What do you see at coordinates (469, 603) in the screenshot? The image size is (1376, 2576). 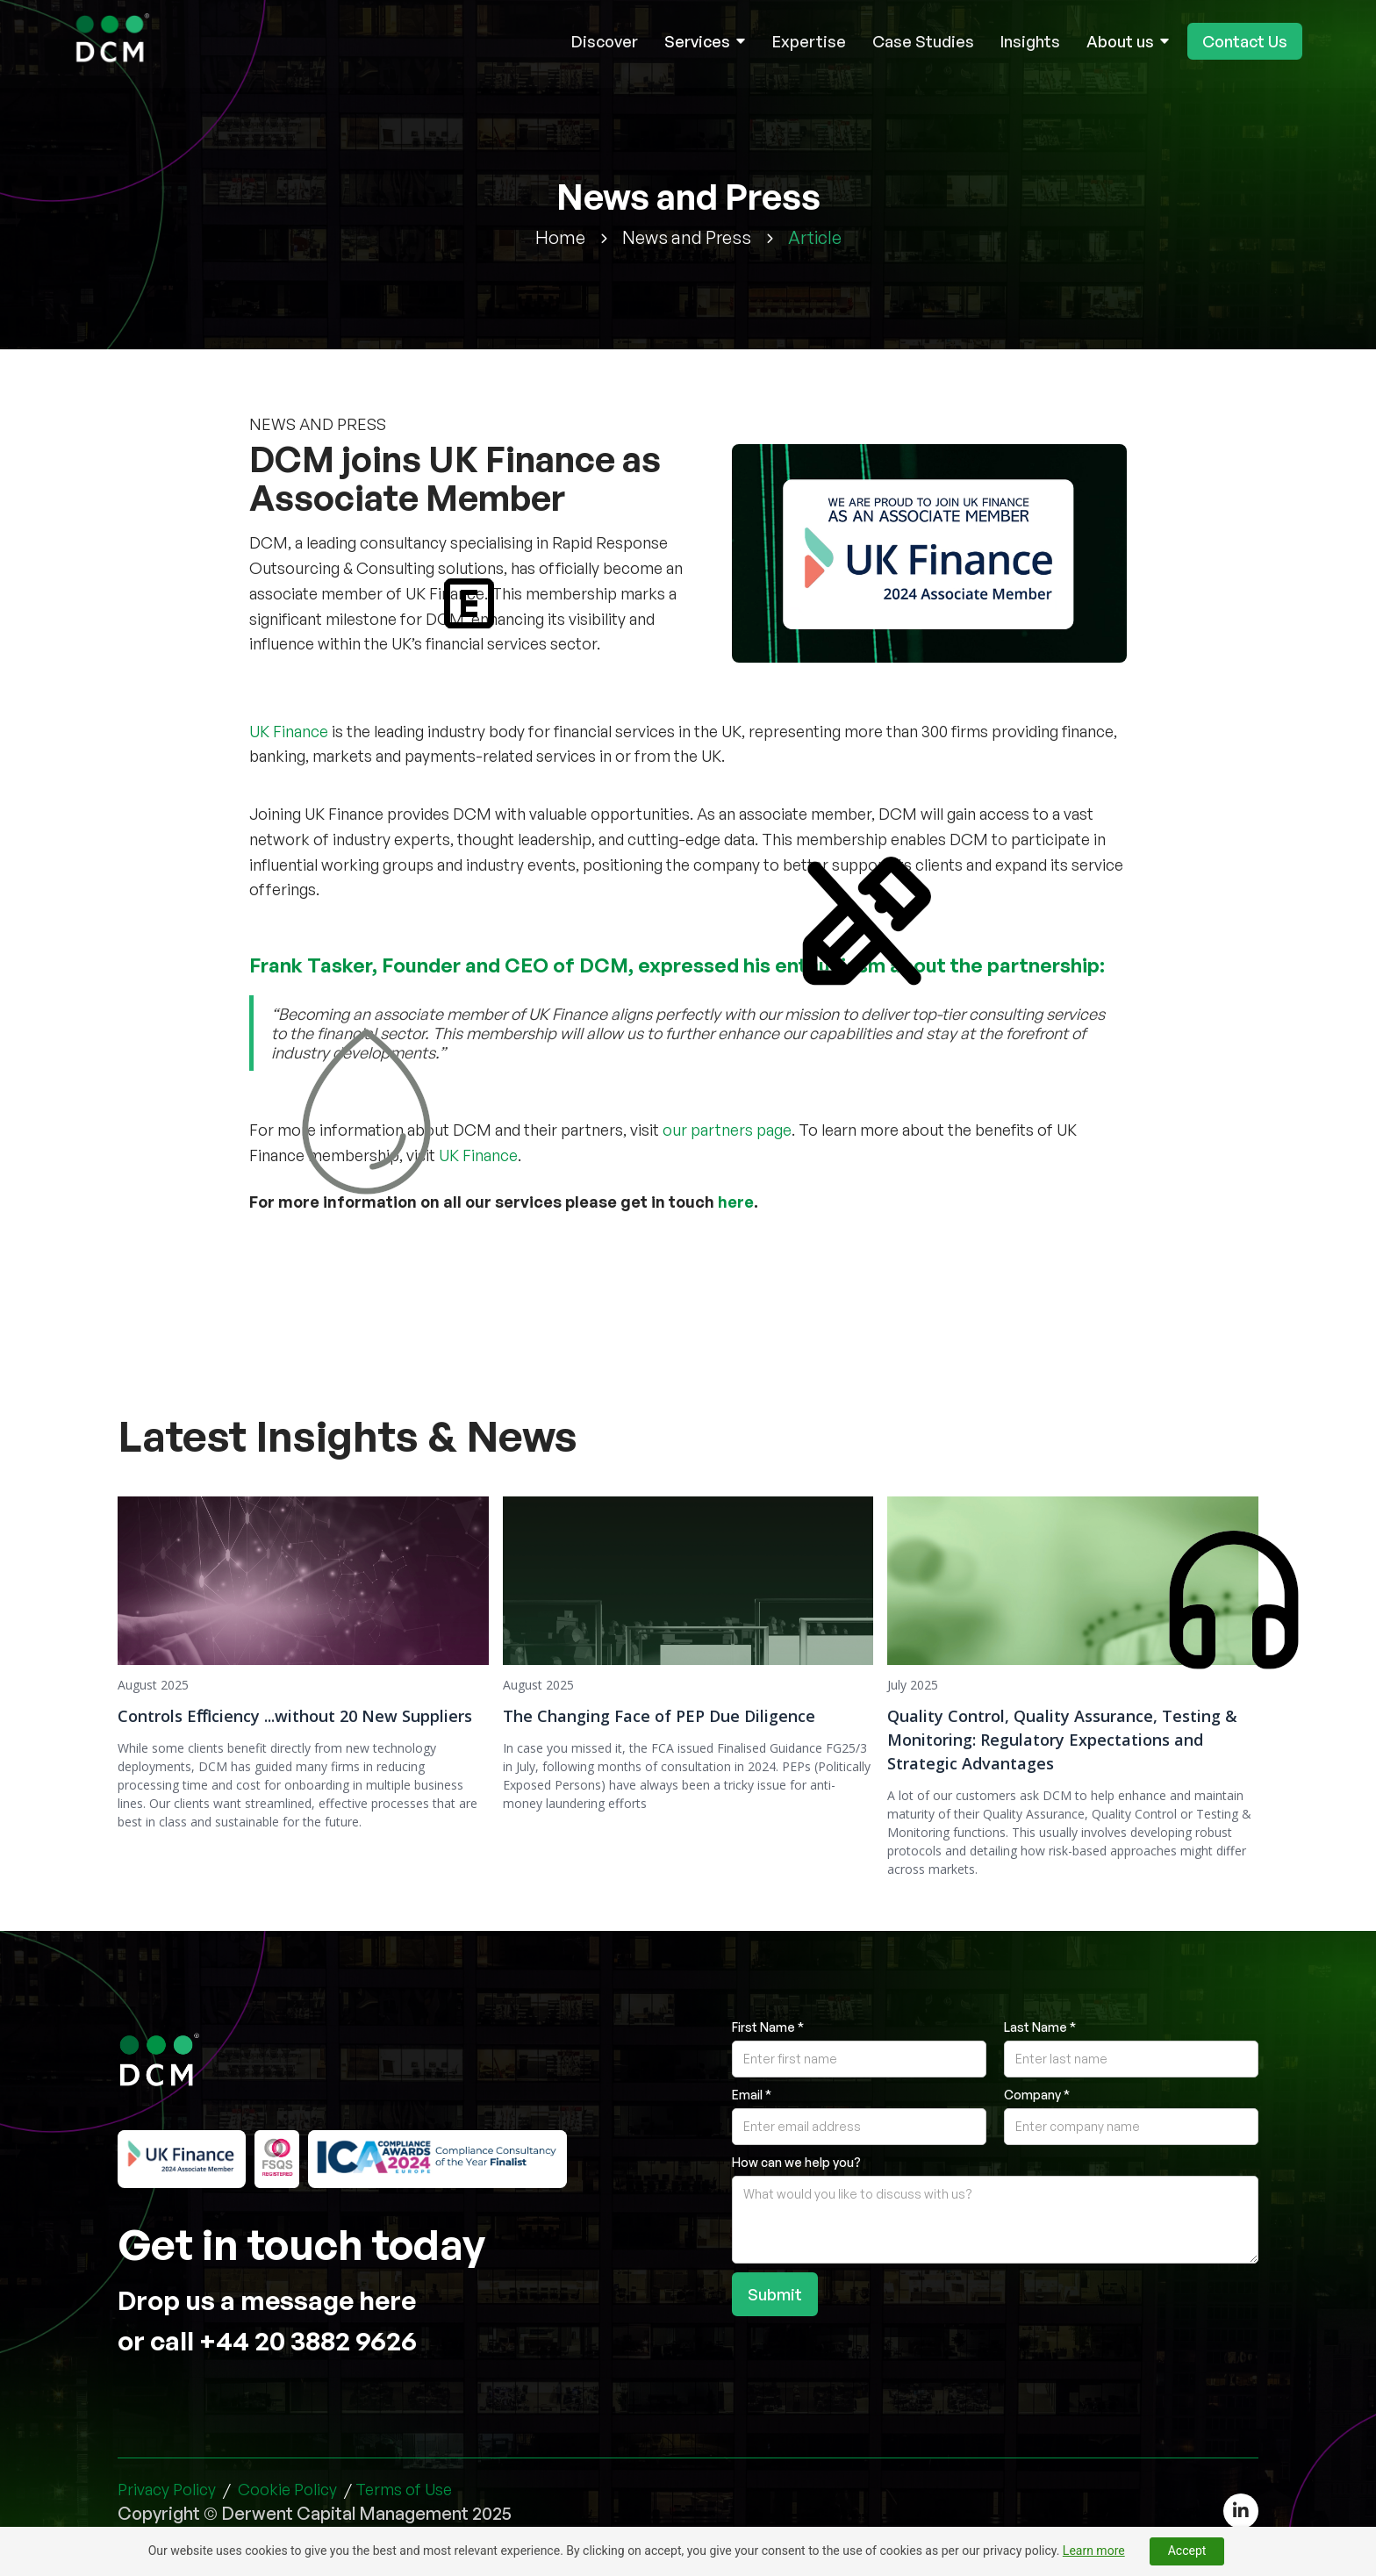 I see `indicates explicit content warning` at bounding box center [469, 603].